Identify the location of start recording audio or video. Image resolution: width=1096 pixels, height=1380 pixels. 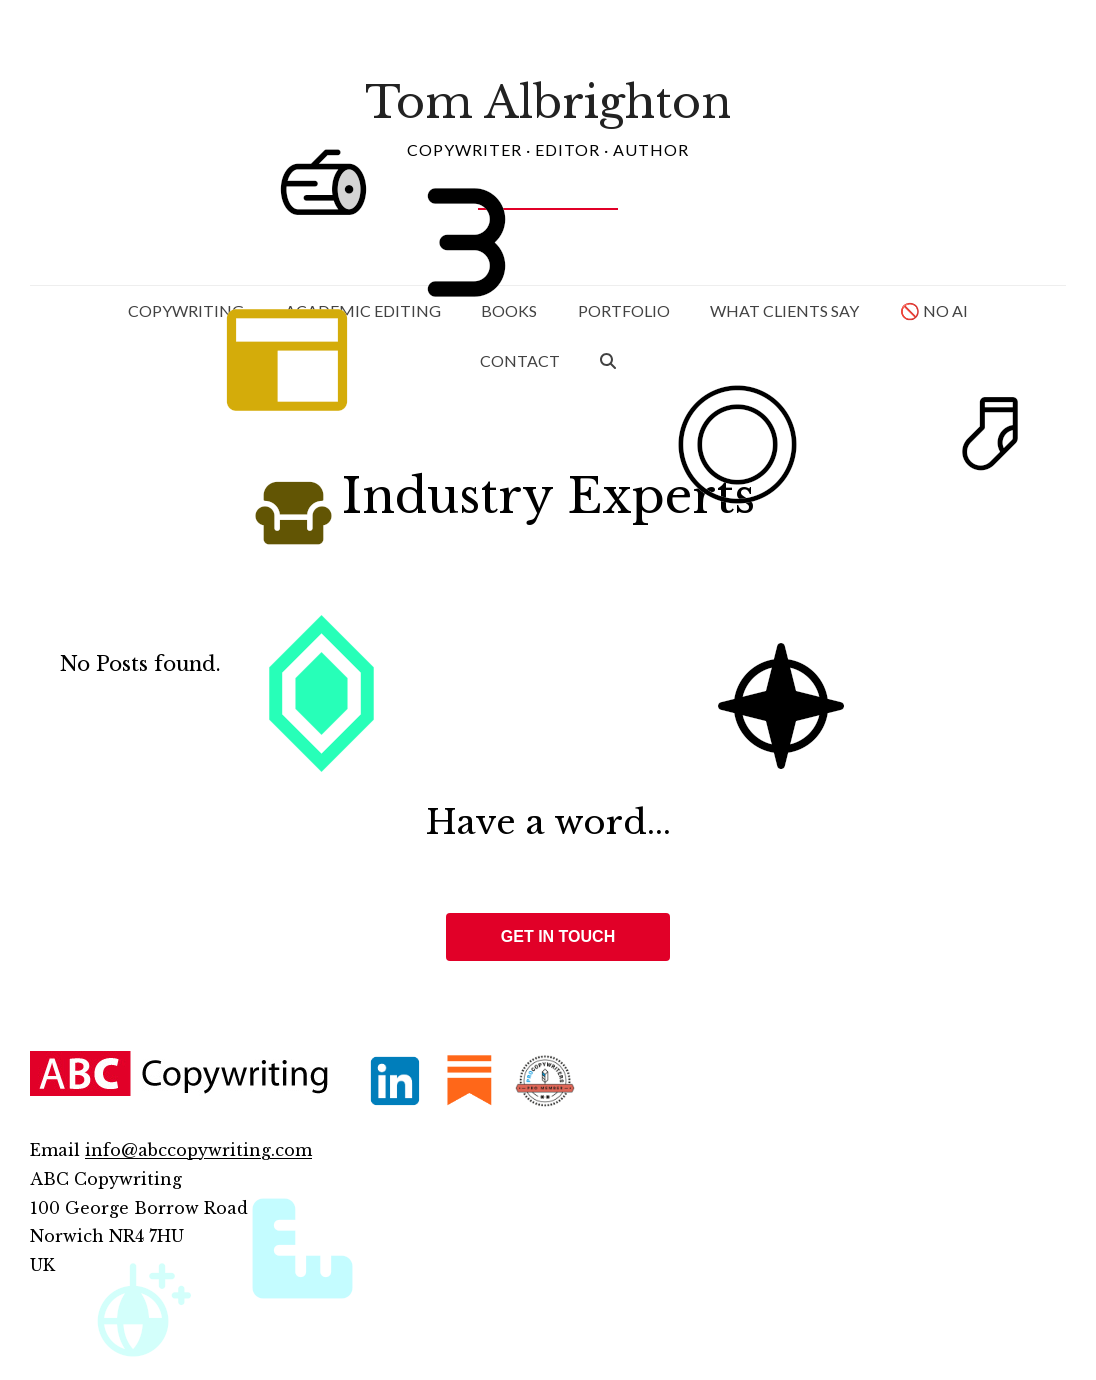
(737, 444).